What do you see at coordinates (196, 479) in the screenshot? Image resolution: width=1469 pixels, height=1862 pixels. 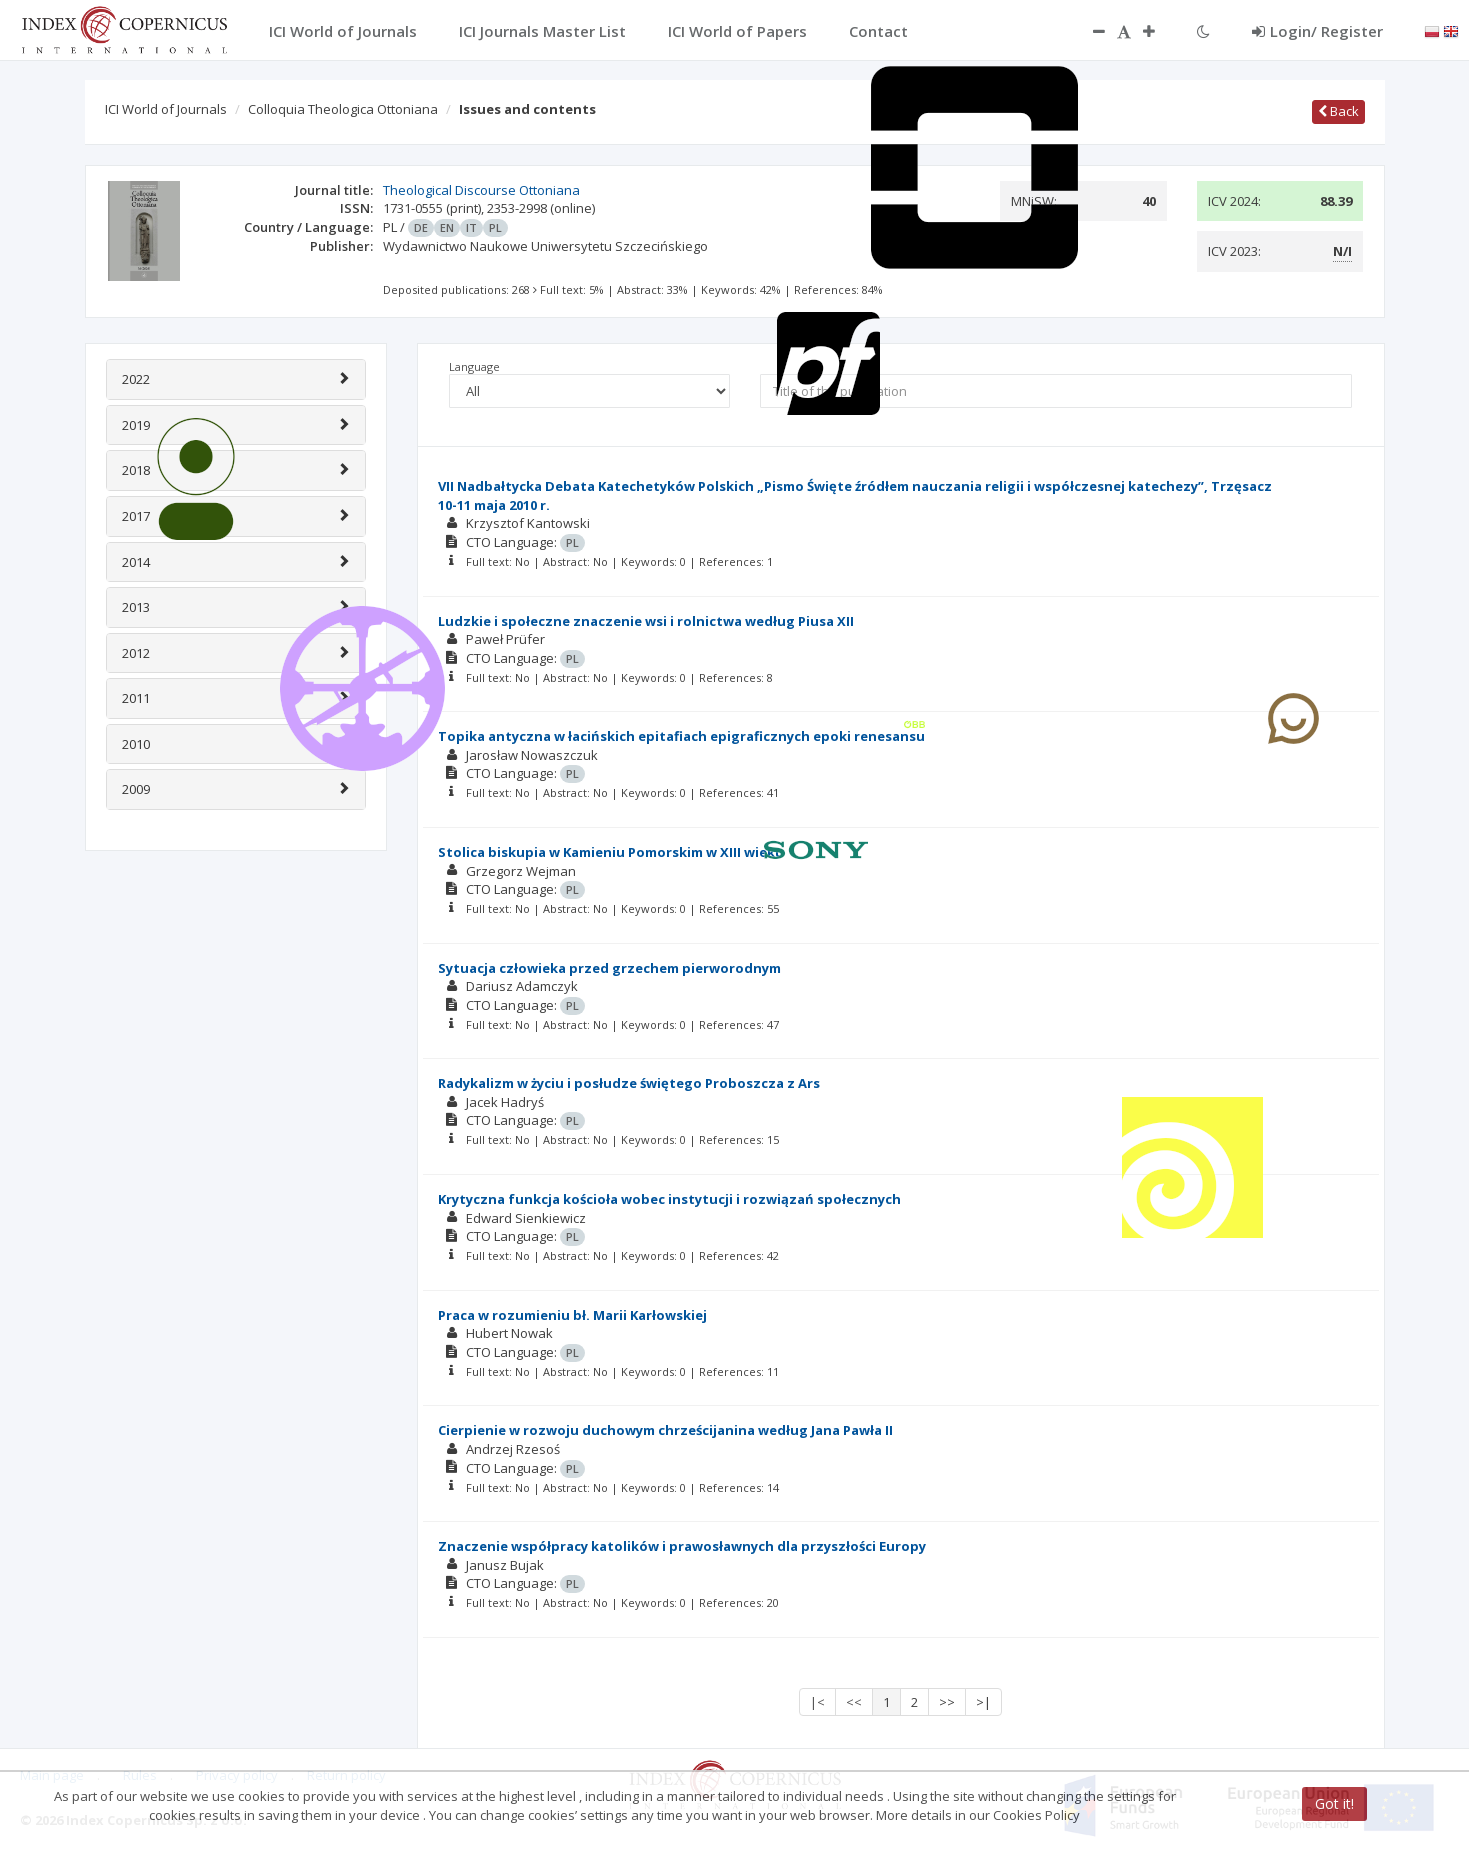 I see `daisyUI component library logo` at bounding box center [196, 479].